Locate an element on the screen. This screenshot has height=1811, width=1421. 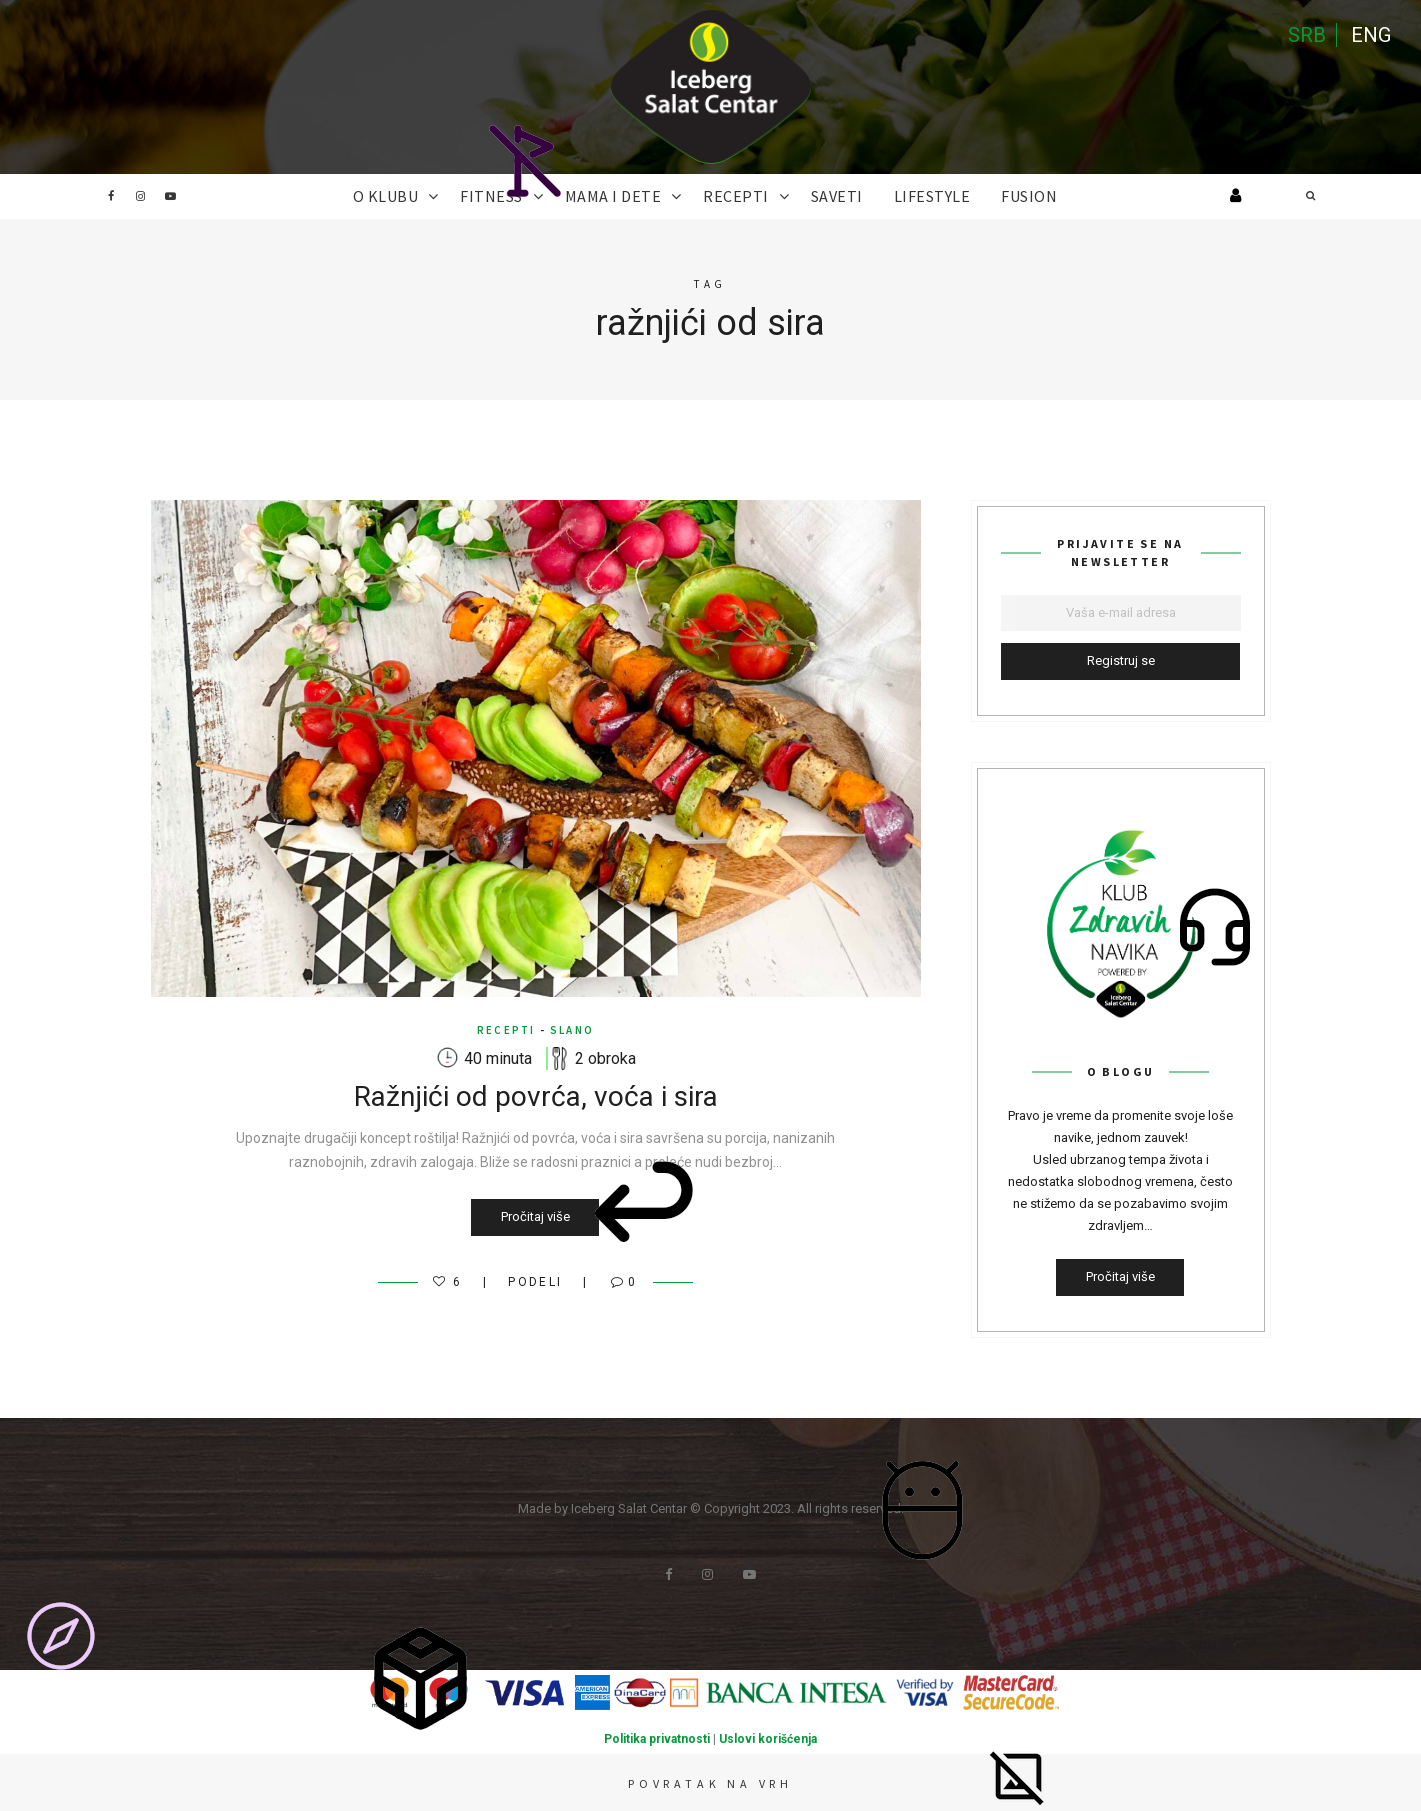
contact customer support is located at coordinates (1215, 927).